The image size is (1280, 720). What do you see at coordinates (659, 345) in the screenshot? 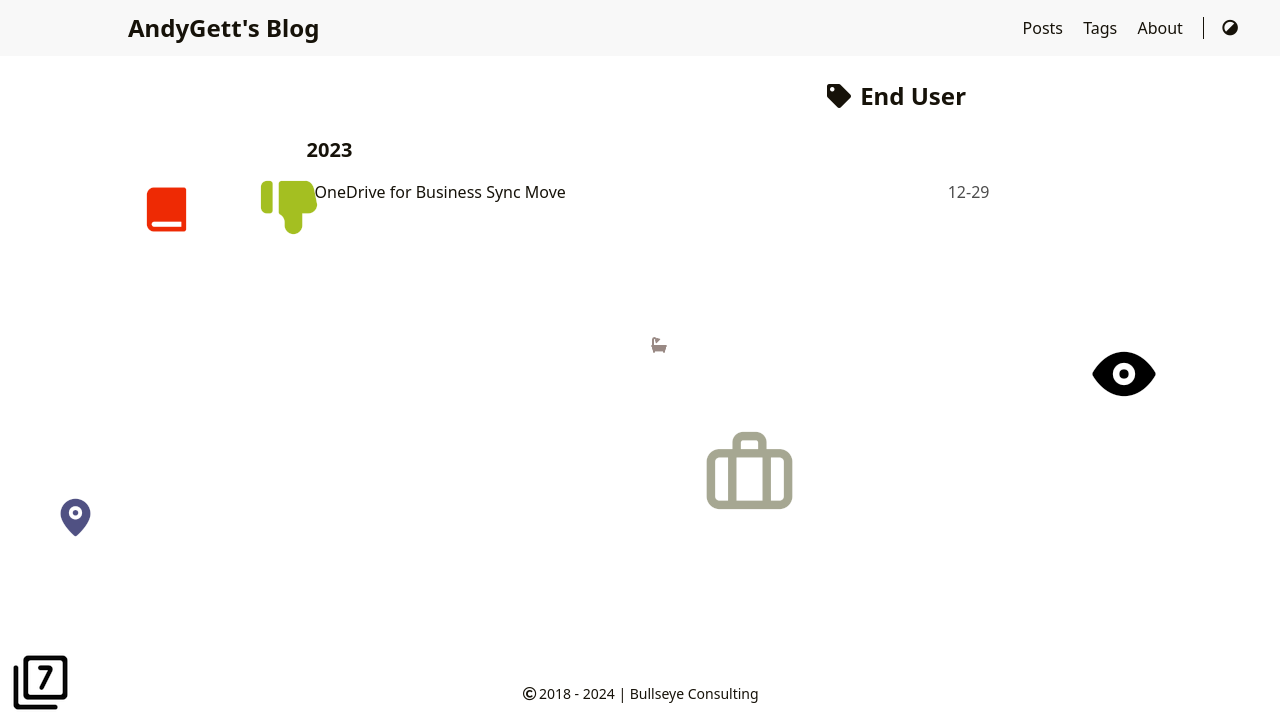
I see `indicates bathroom amenities available` at bounding box center [659, 345].